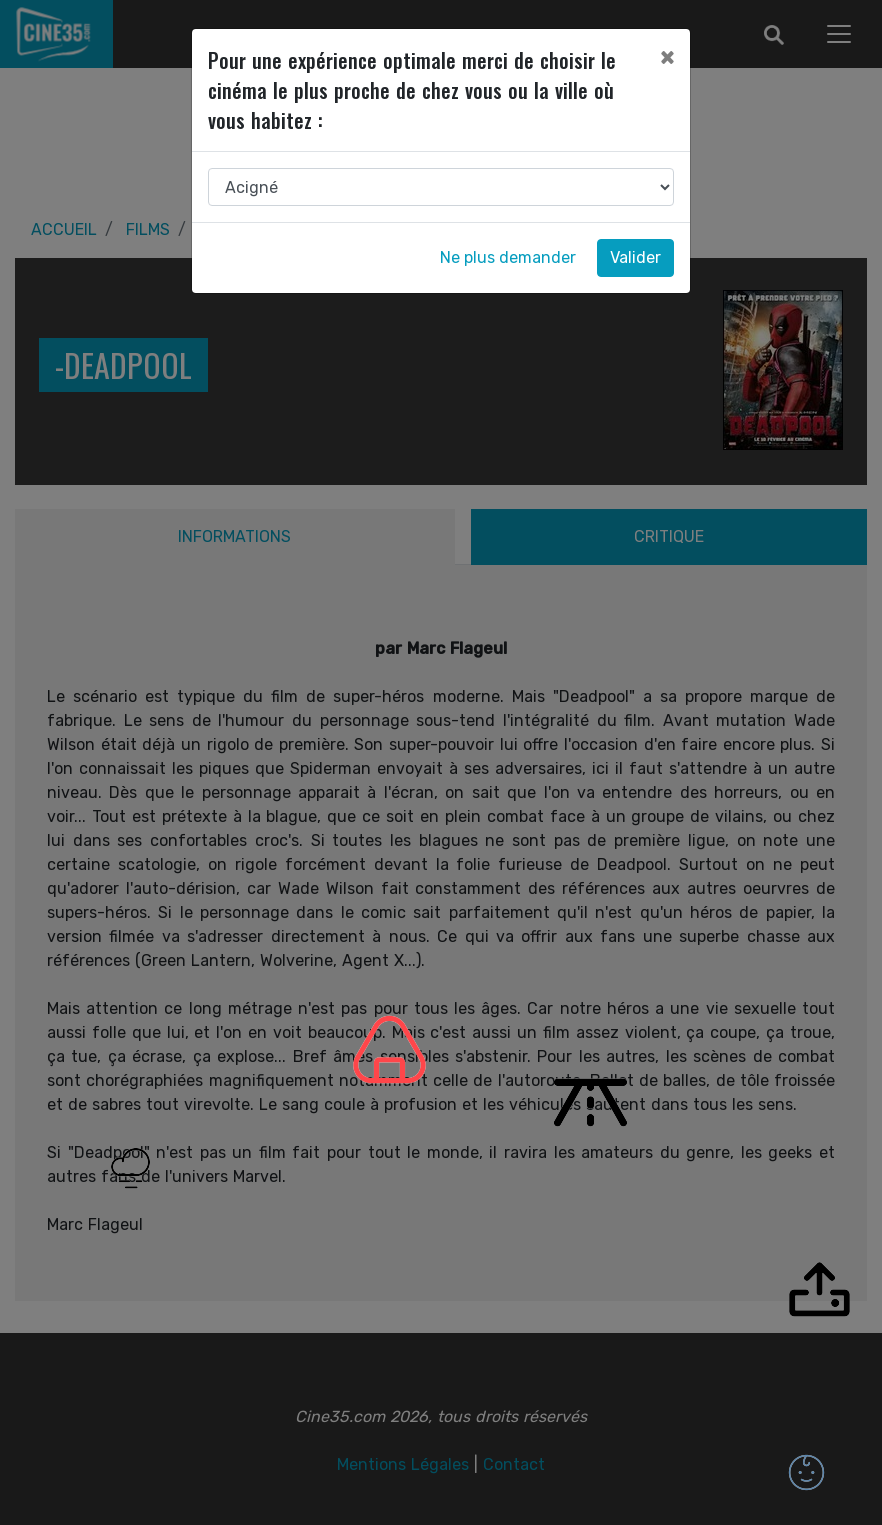  I want to click on upload a file or document, so click(819, 1292).